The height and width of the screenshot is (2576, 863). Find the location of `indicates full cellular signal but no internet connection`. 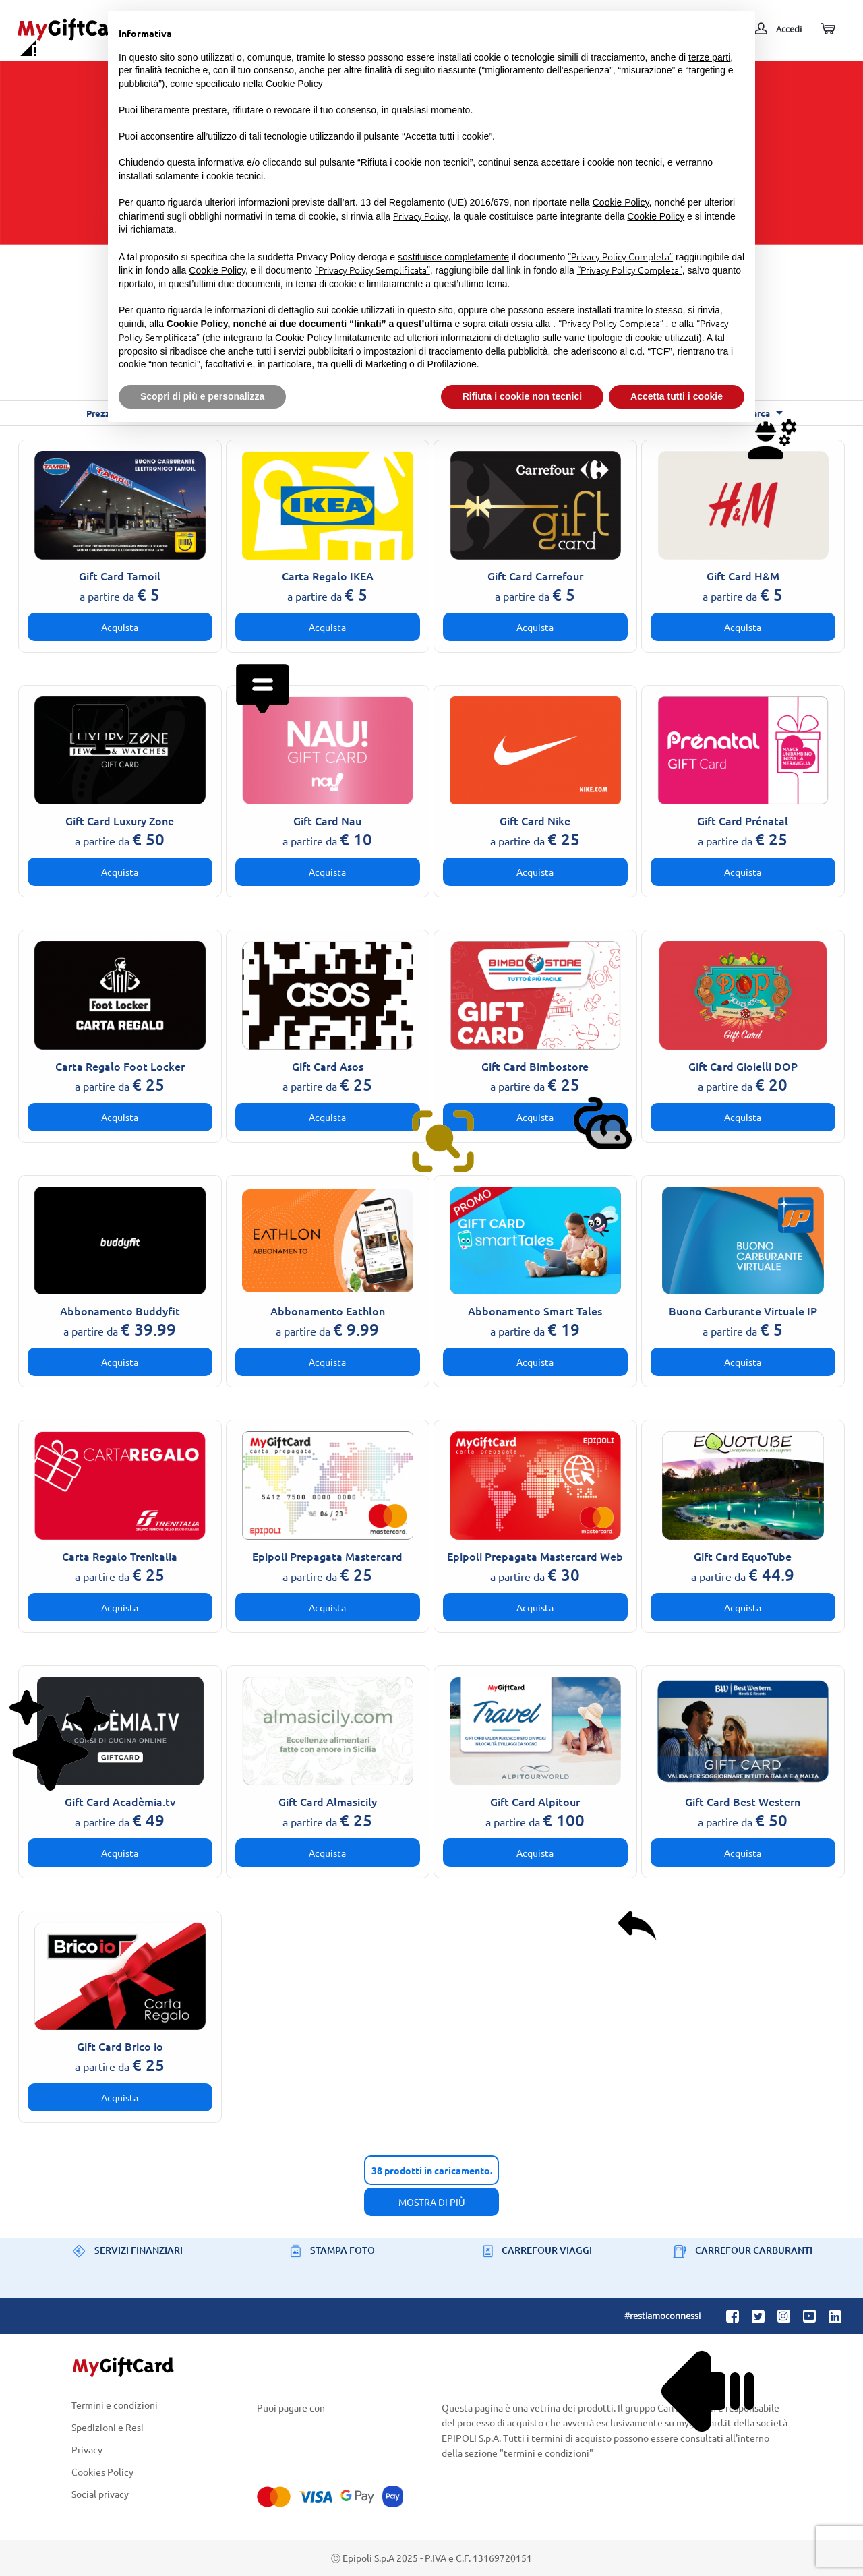

indicates full cellular signal but no internet connection is located at coordinates (28, 48).